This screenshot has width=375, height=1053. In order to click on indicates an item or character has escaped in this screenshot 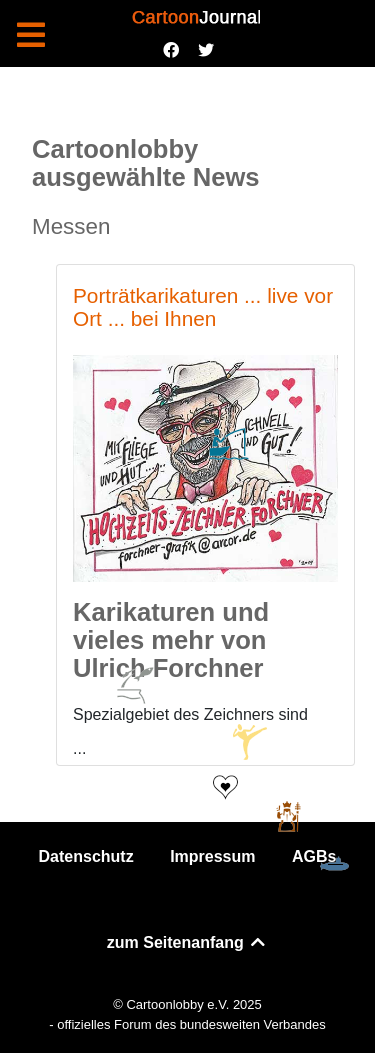, I will do `click(136, 685)`.